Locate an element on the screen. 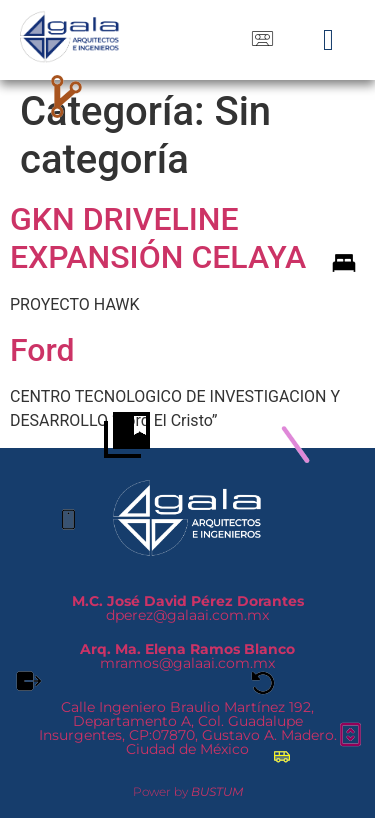 This screenshot has height=818, width=375. access audio recordings or voice memos is located at coordinates (262, 38).